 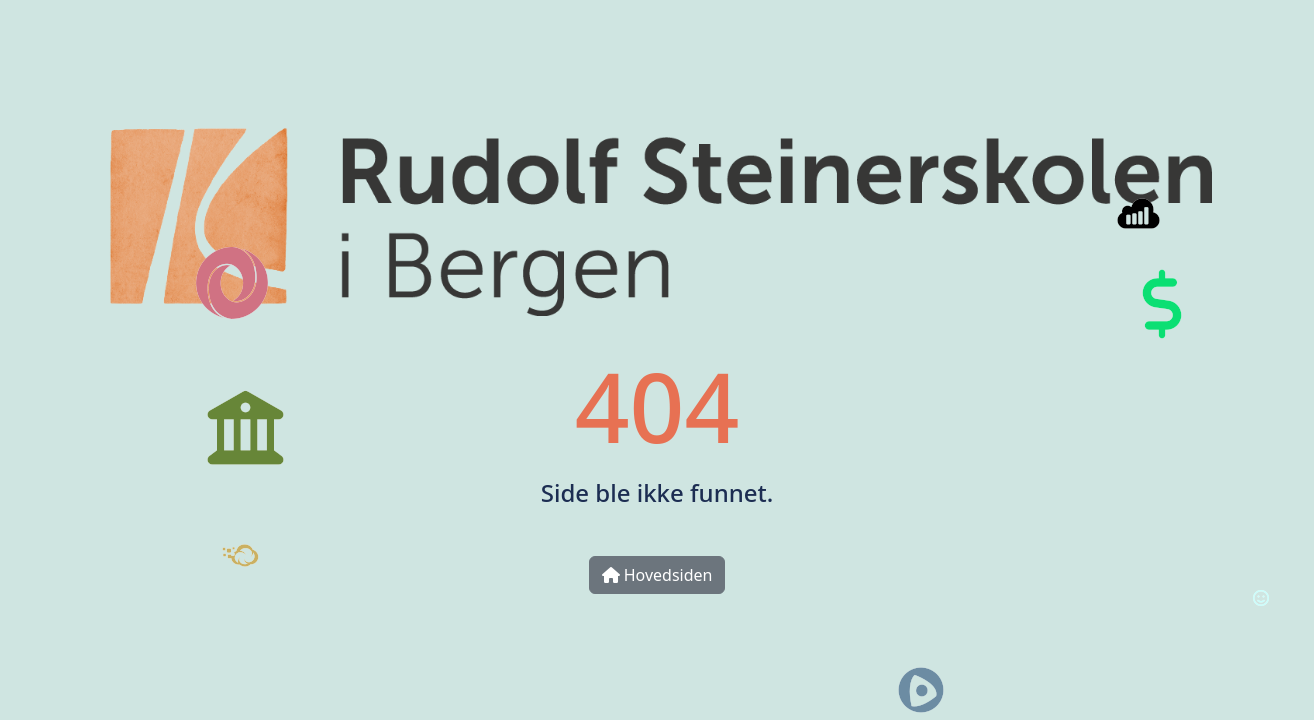 What do you see at coordinates (1138, 213) in the screenshot?
I see `open Sellsy CRM platform` at bounding box center [1138, 213].